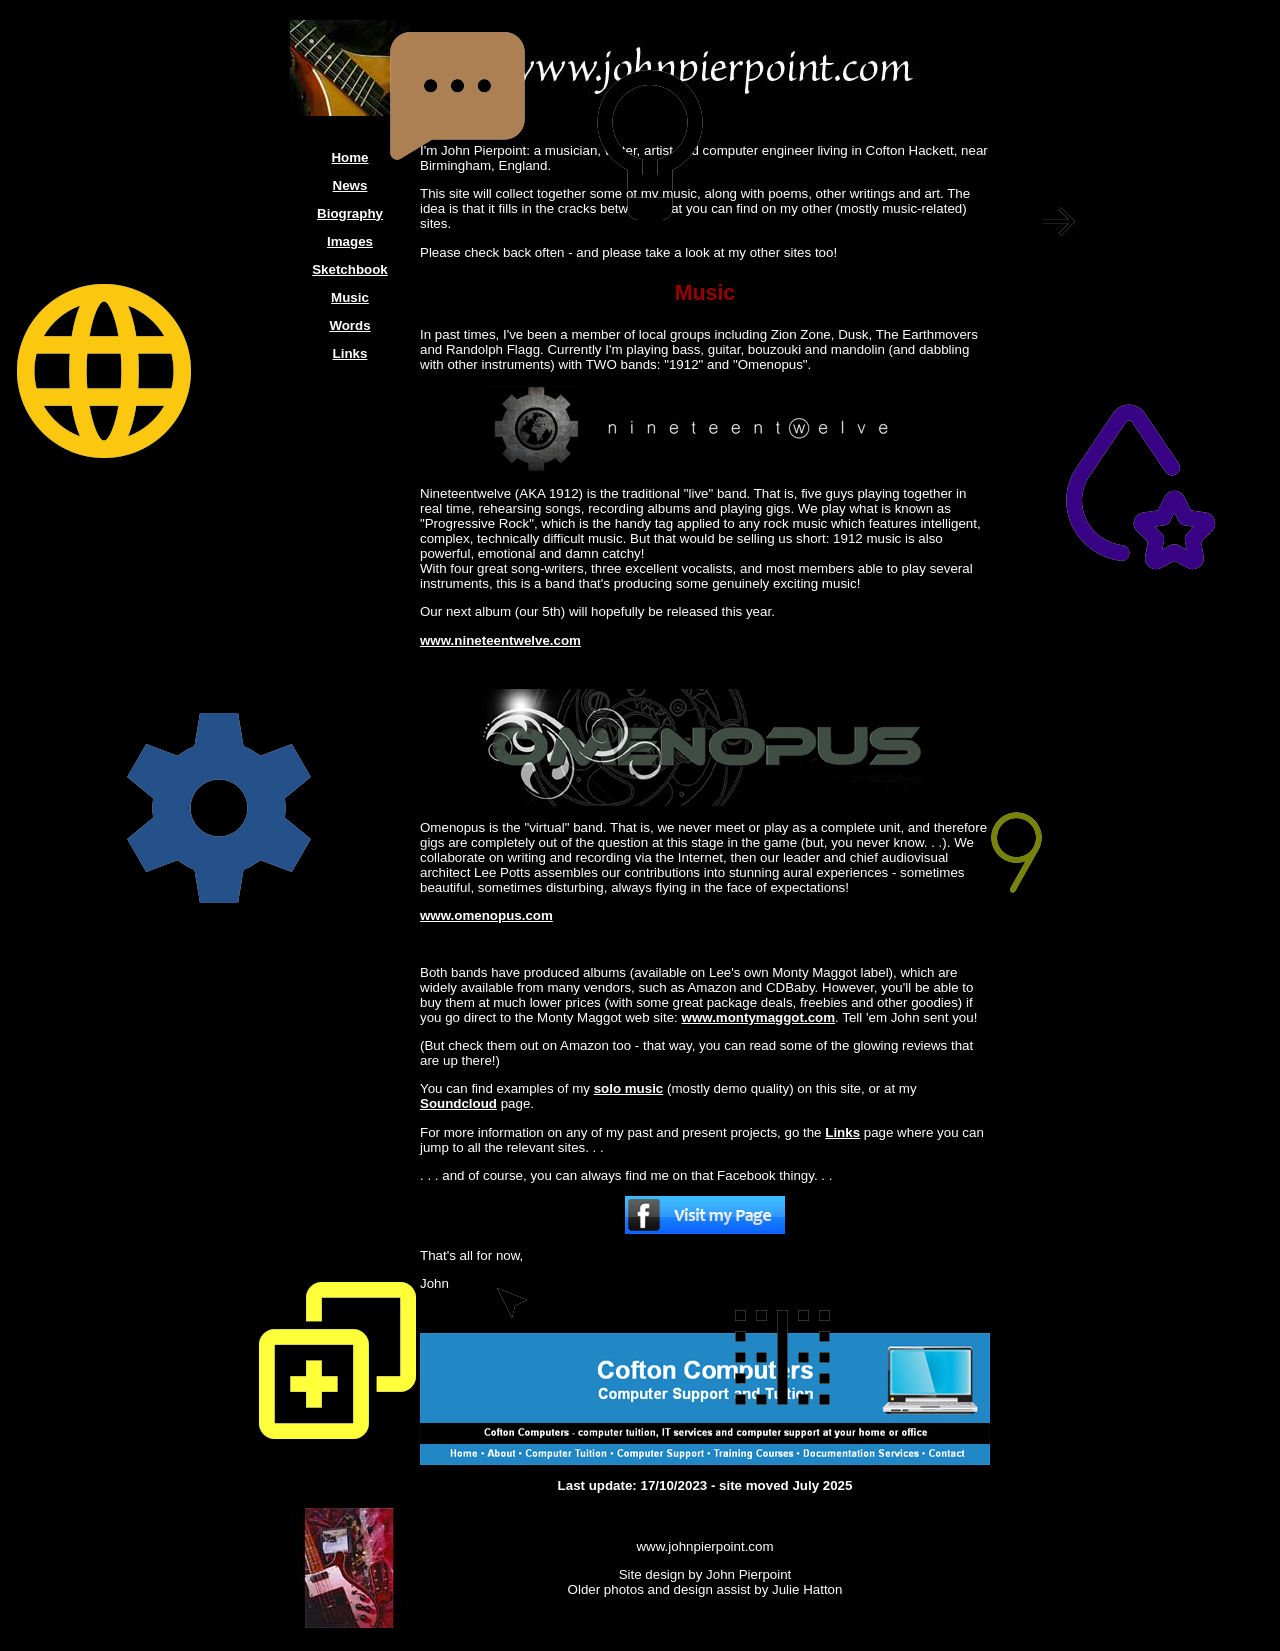  I want to click on mark a water or hydration entry as favorite, so click(1129, 483).